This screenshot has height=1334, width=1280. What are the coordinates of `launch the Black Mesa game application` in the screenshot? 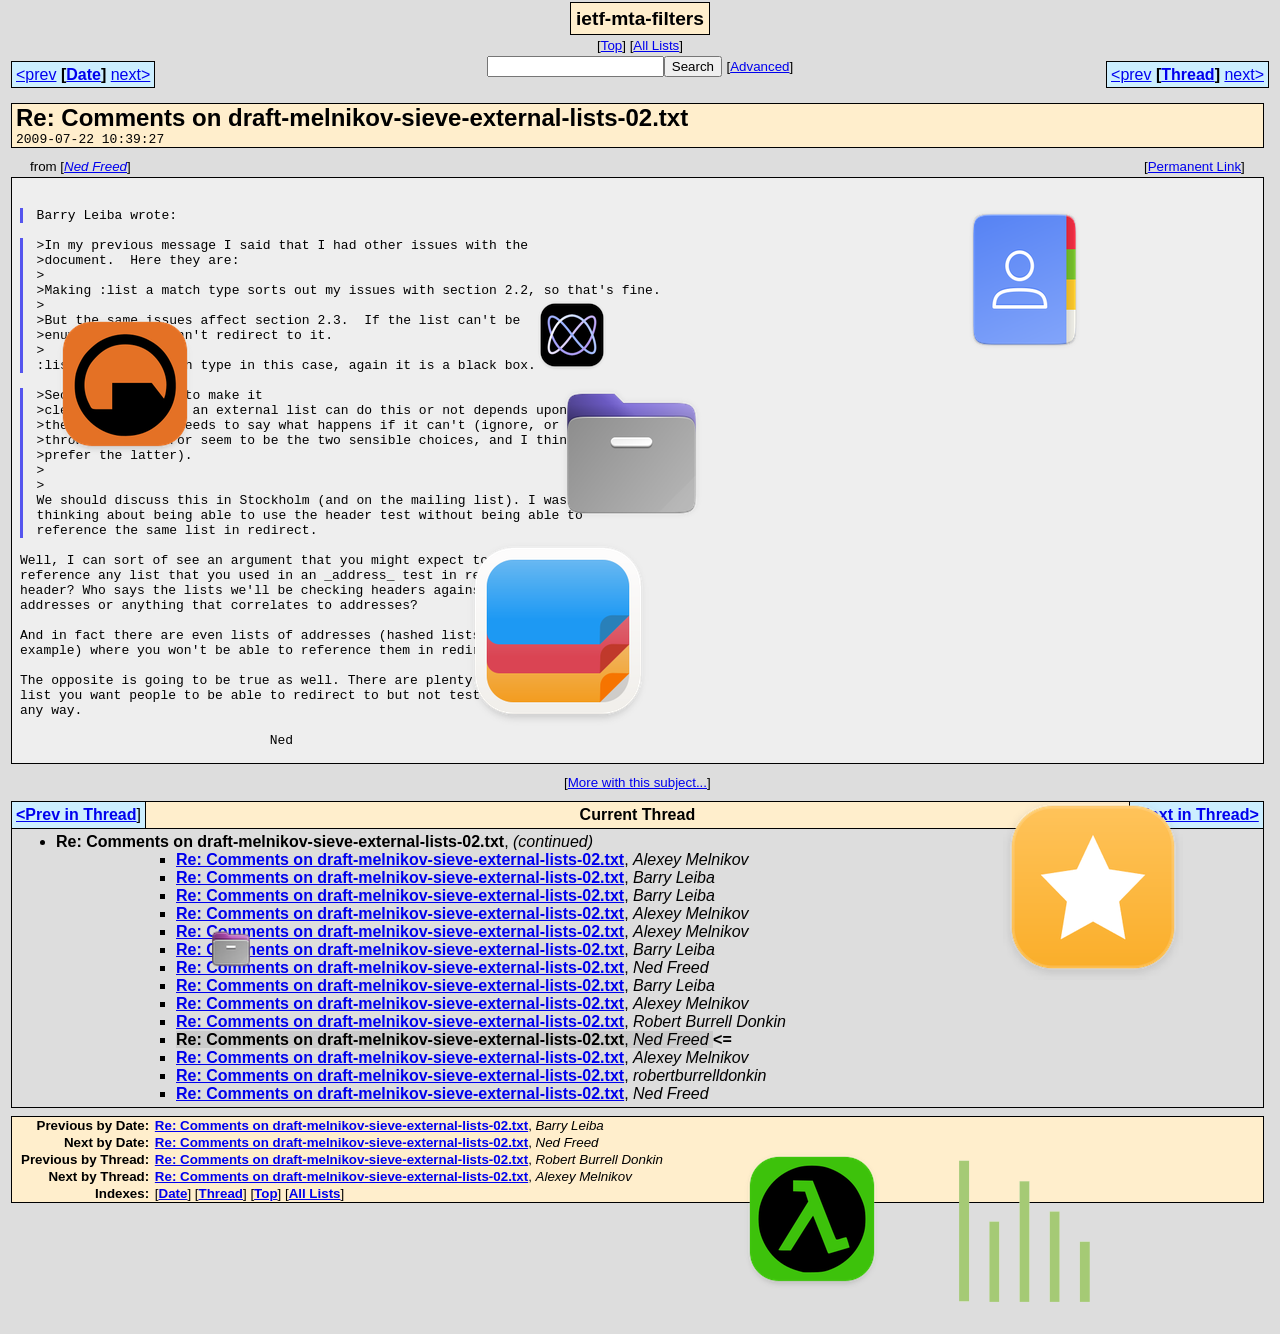 It's located at (125, 384).